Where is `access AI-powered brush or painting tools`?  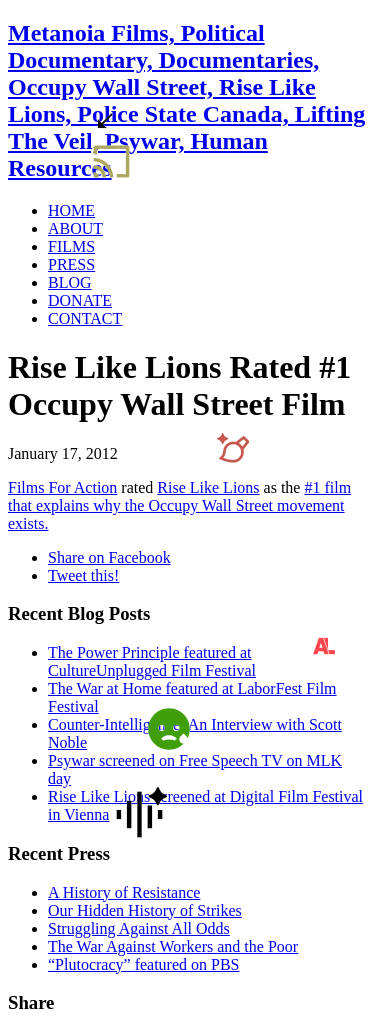 access AI-powered brush or painting tools is located at coordinates (234, 450).